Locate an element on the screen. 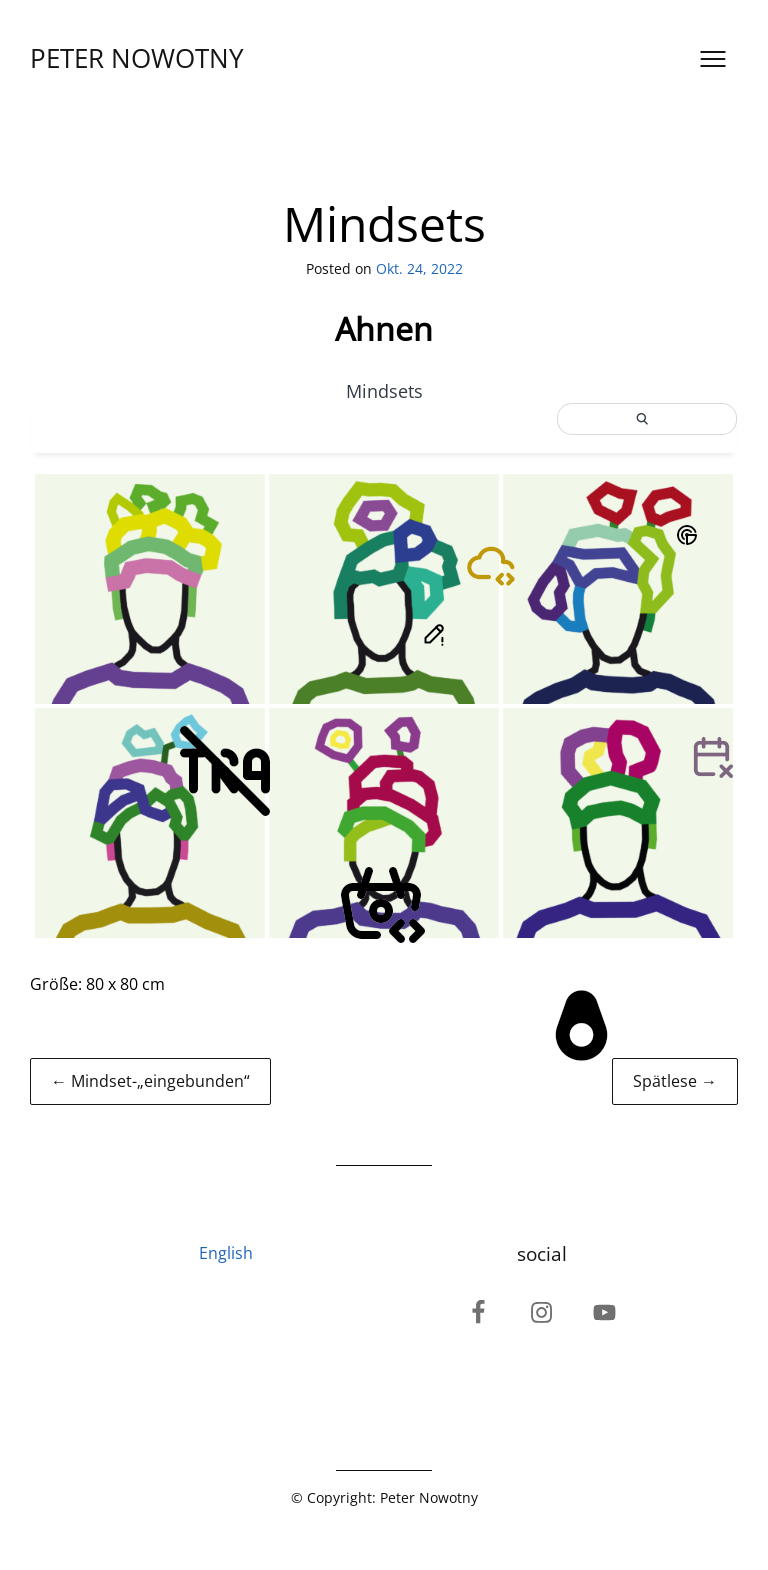 The height and width of the screenshot is (1570, 768). indicates vegetarian or vegan food options is located at coordinates (581, 1025).